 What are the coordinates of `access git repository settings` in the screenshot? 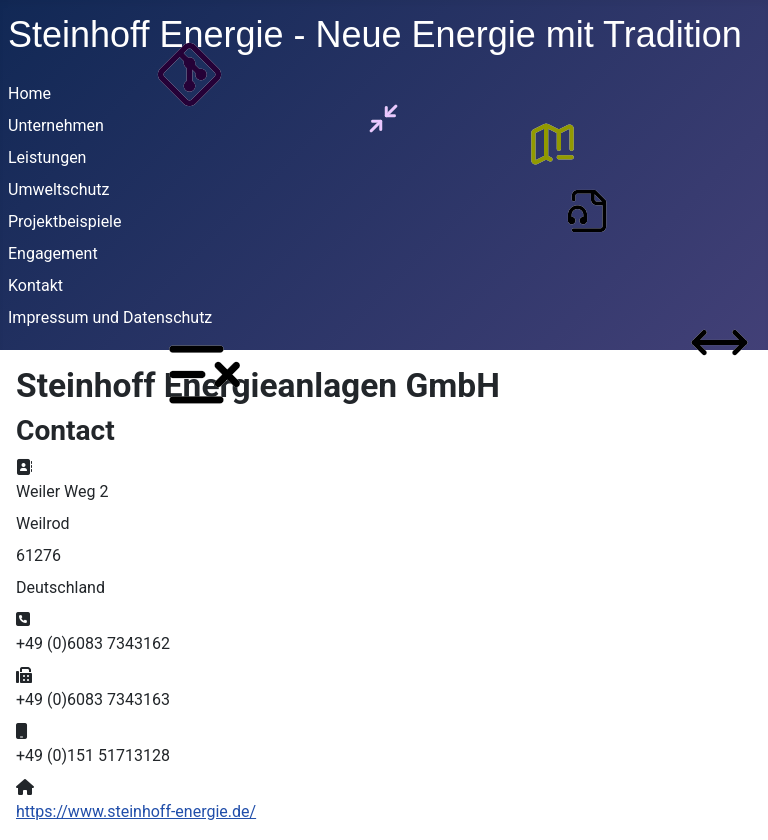 It's located at (189, 74).